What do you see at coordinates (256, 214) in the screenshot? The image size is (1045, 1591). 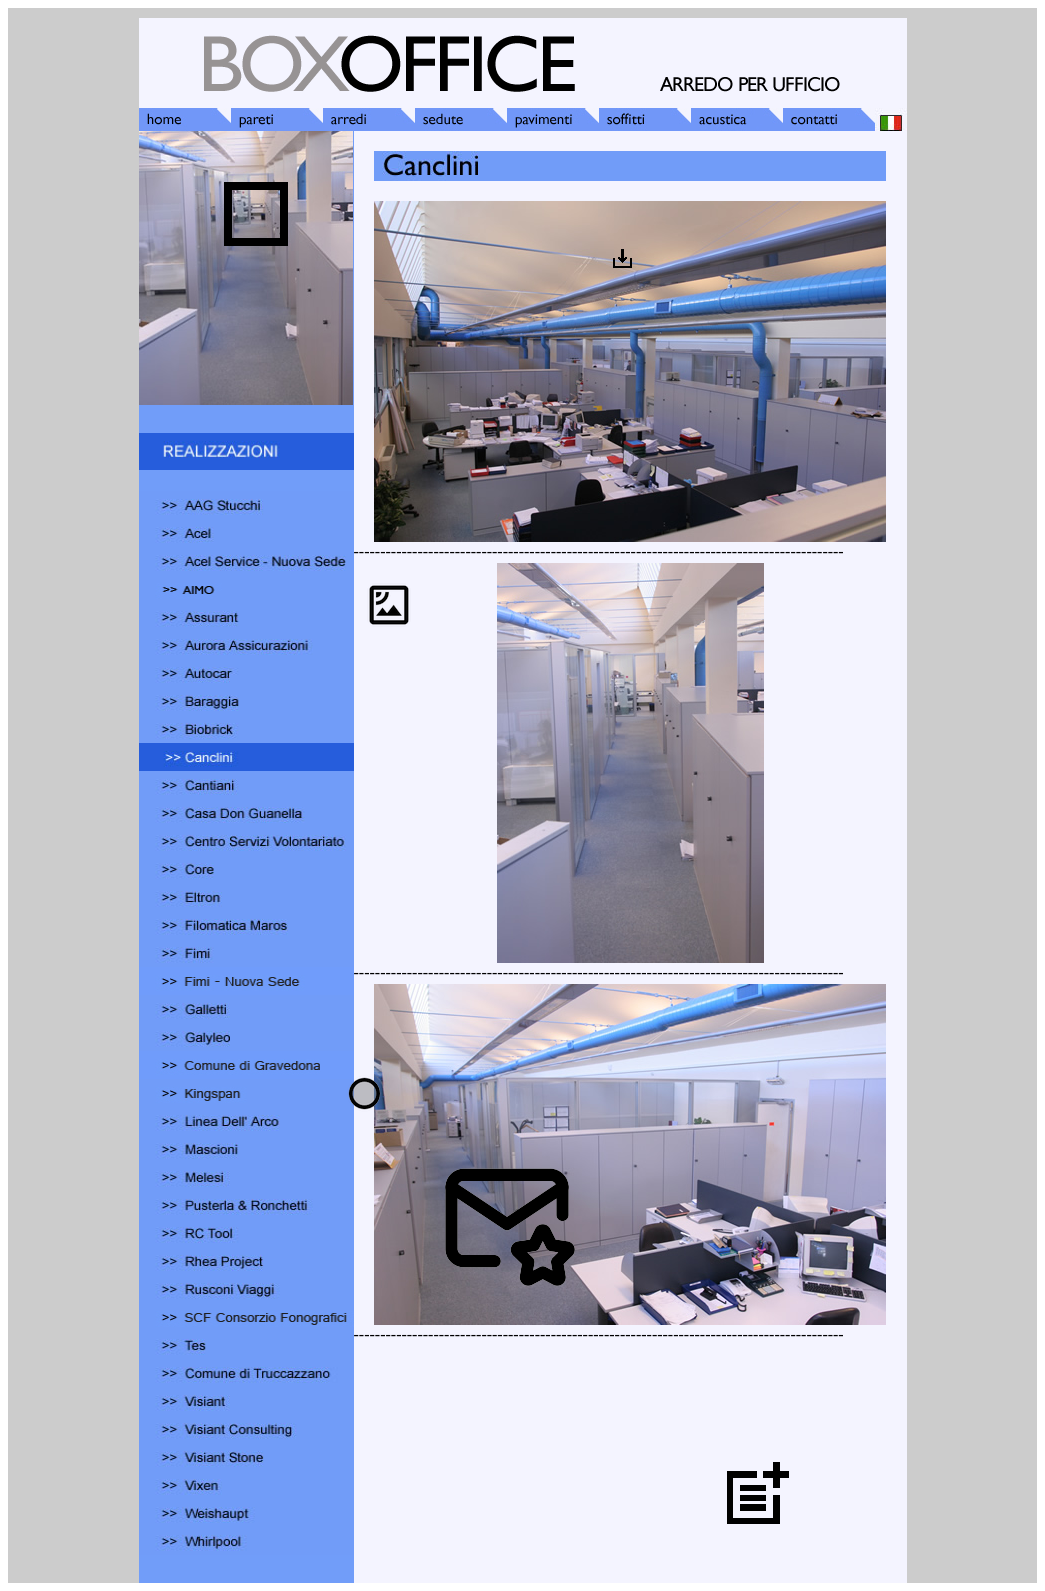 I see `crop image to square aspect ratio` at bounding box center [256, 214].